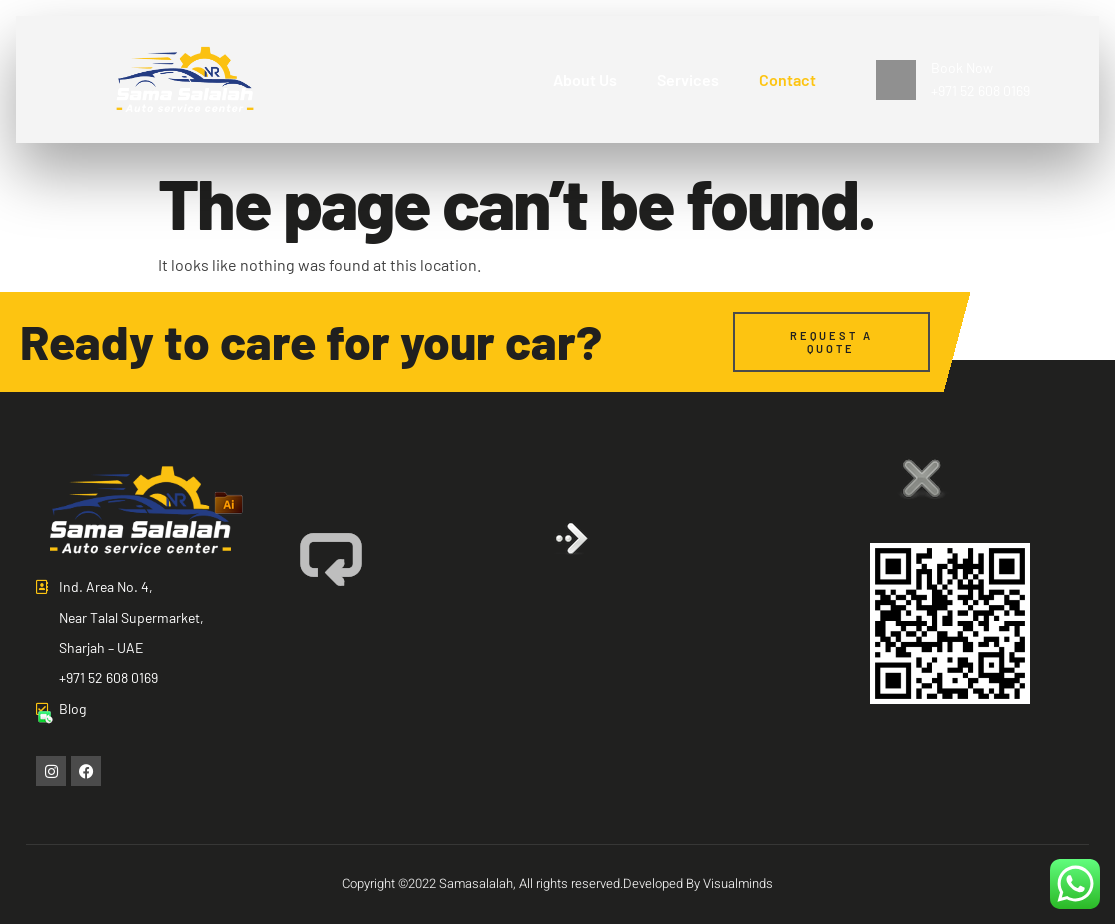 The height and width of the screenshot is (924, 1115). What do you see at coordinates (45, 717) in the screenshot?
I see `open FaceTime to start a video or audio call` at bounding box center [45, 717].